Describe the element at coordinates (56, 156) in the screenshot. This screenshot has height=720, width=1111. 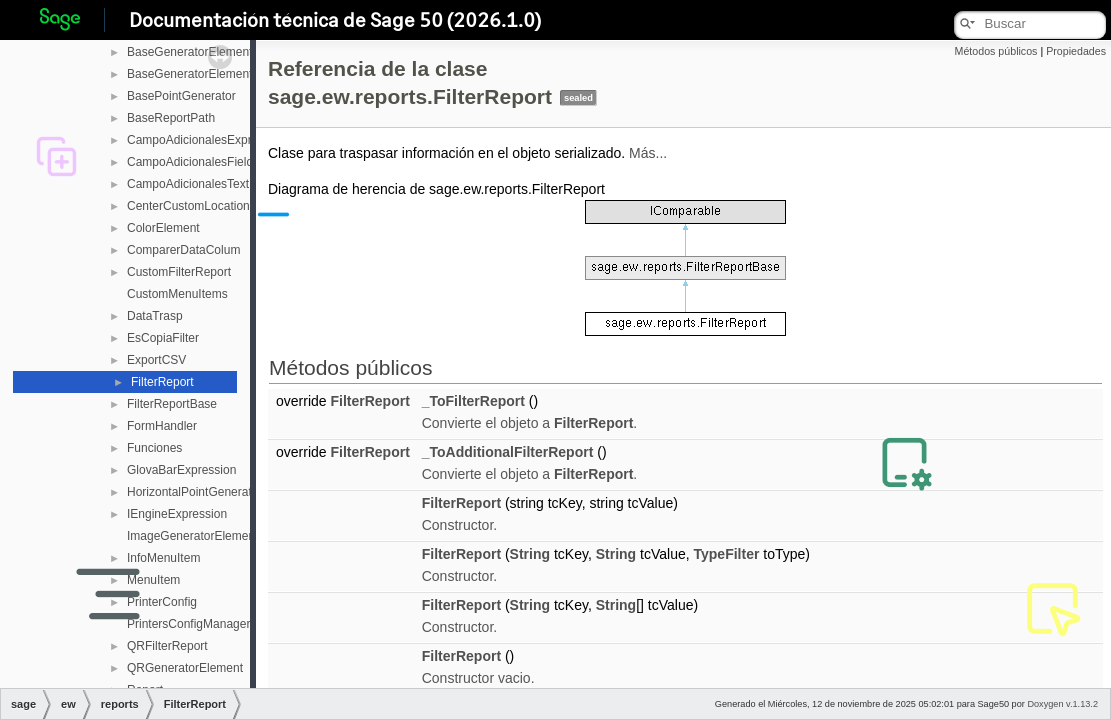
I see `duplicate and add a new item` at that location.